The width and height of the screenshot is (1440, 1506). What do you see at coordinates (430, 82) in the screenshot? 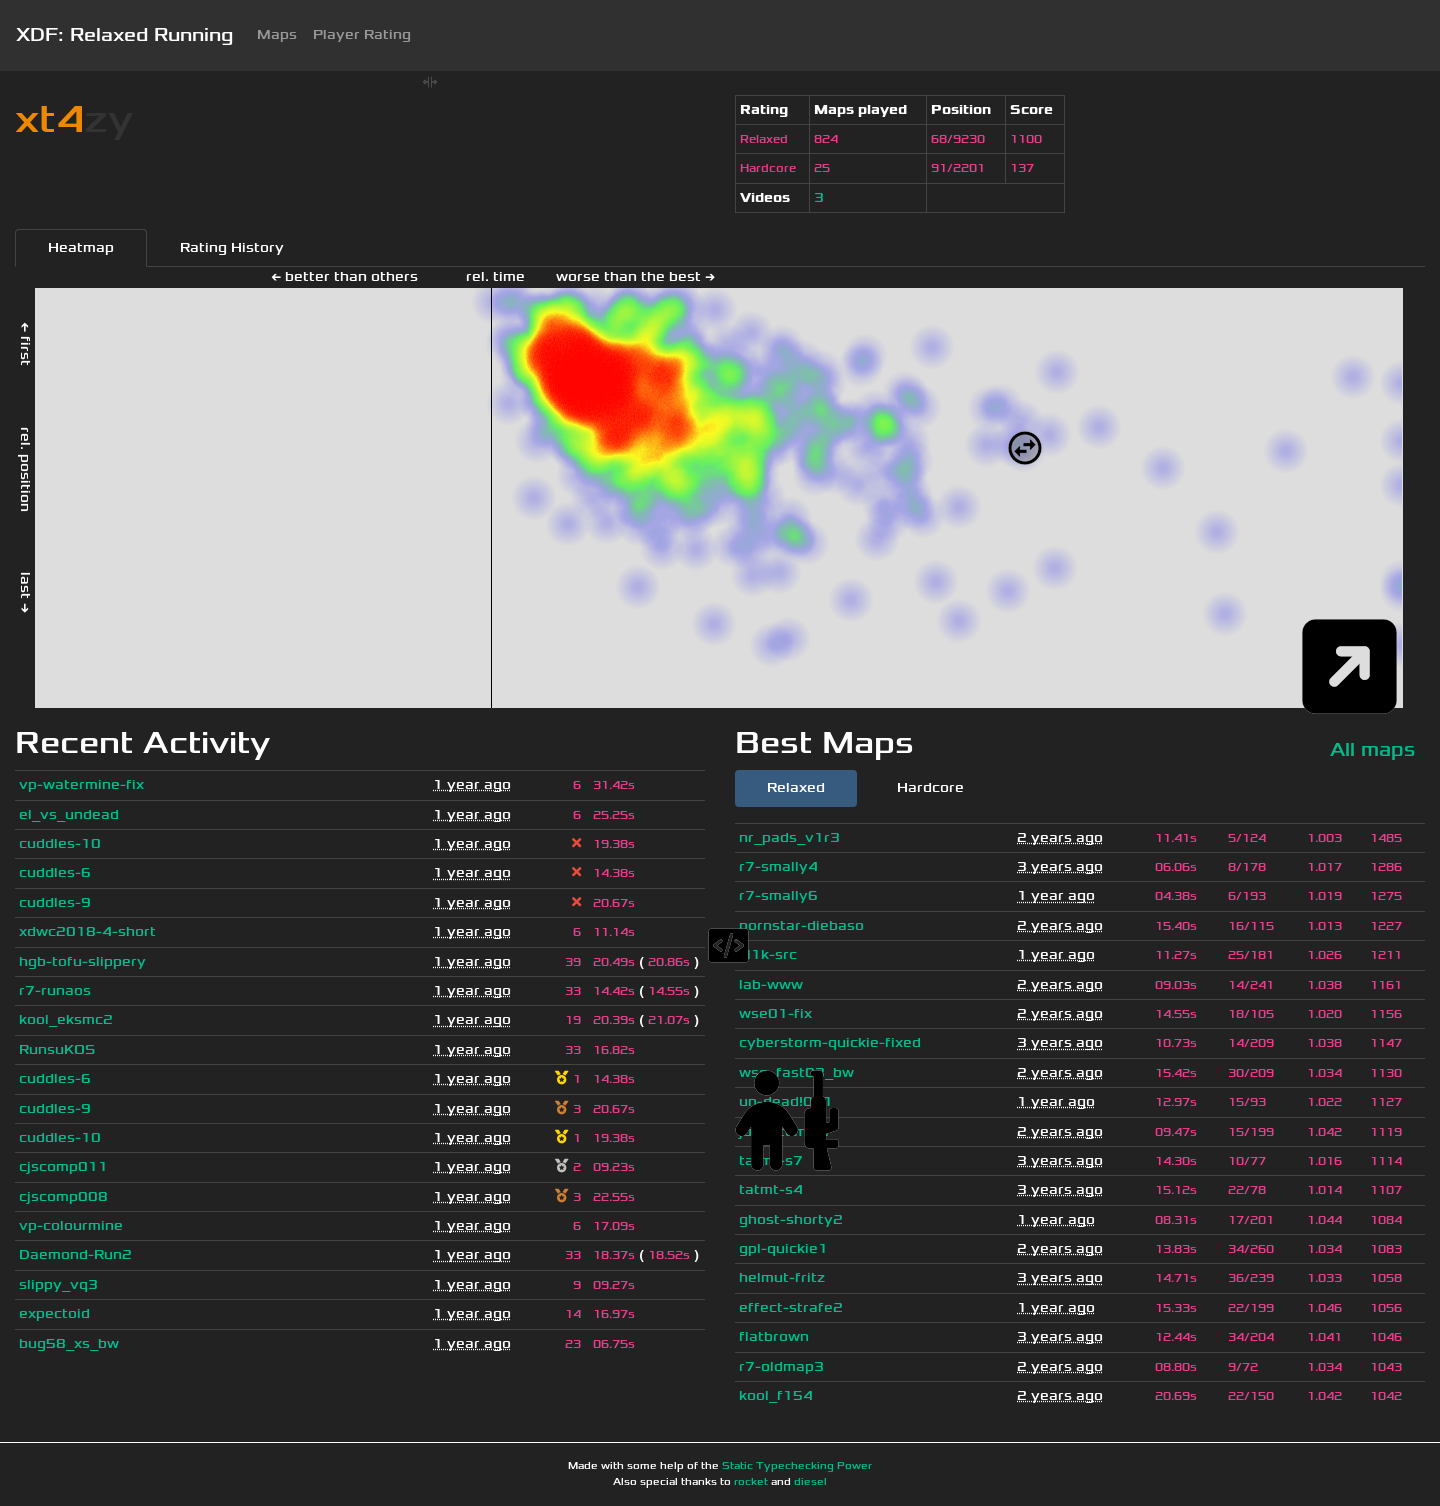
I see `split view horizontally` at bounding box center [430, 82].